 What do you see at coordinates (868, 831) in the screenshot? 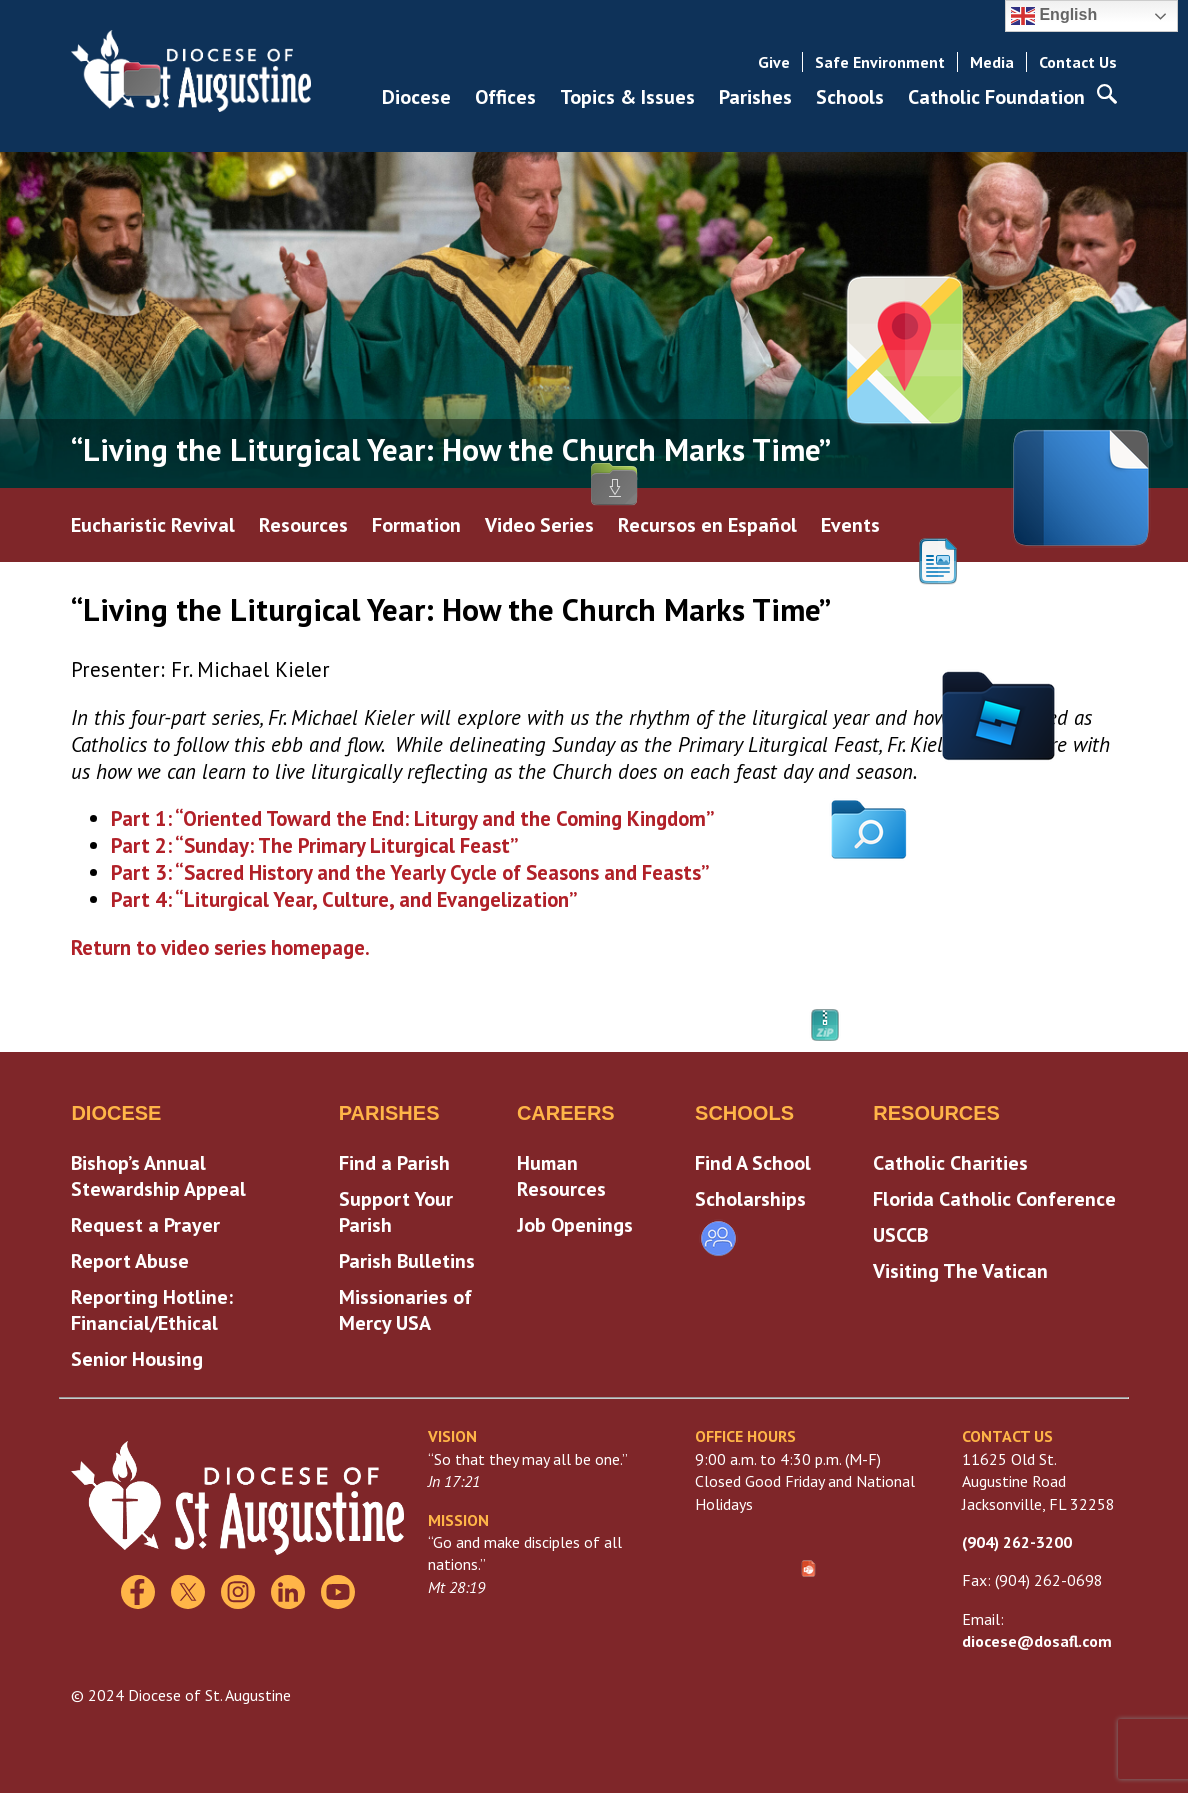
I see `search within folder contents` at bounding box center [868, 831].